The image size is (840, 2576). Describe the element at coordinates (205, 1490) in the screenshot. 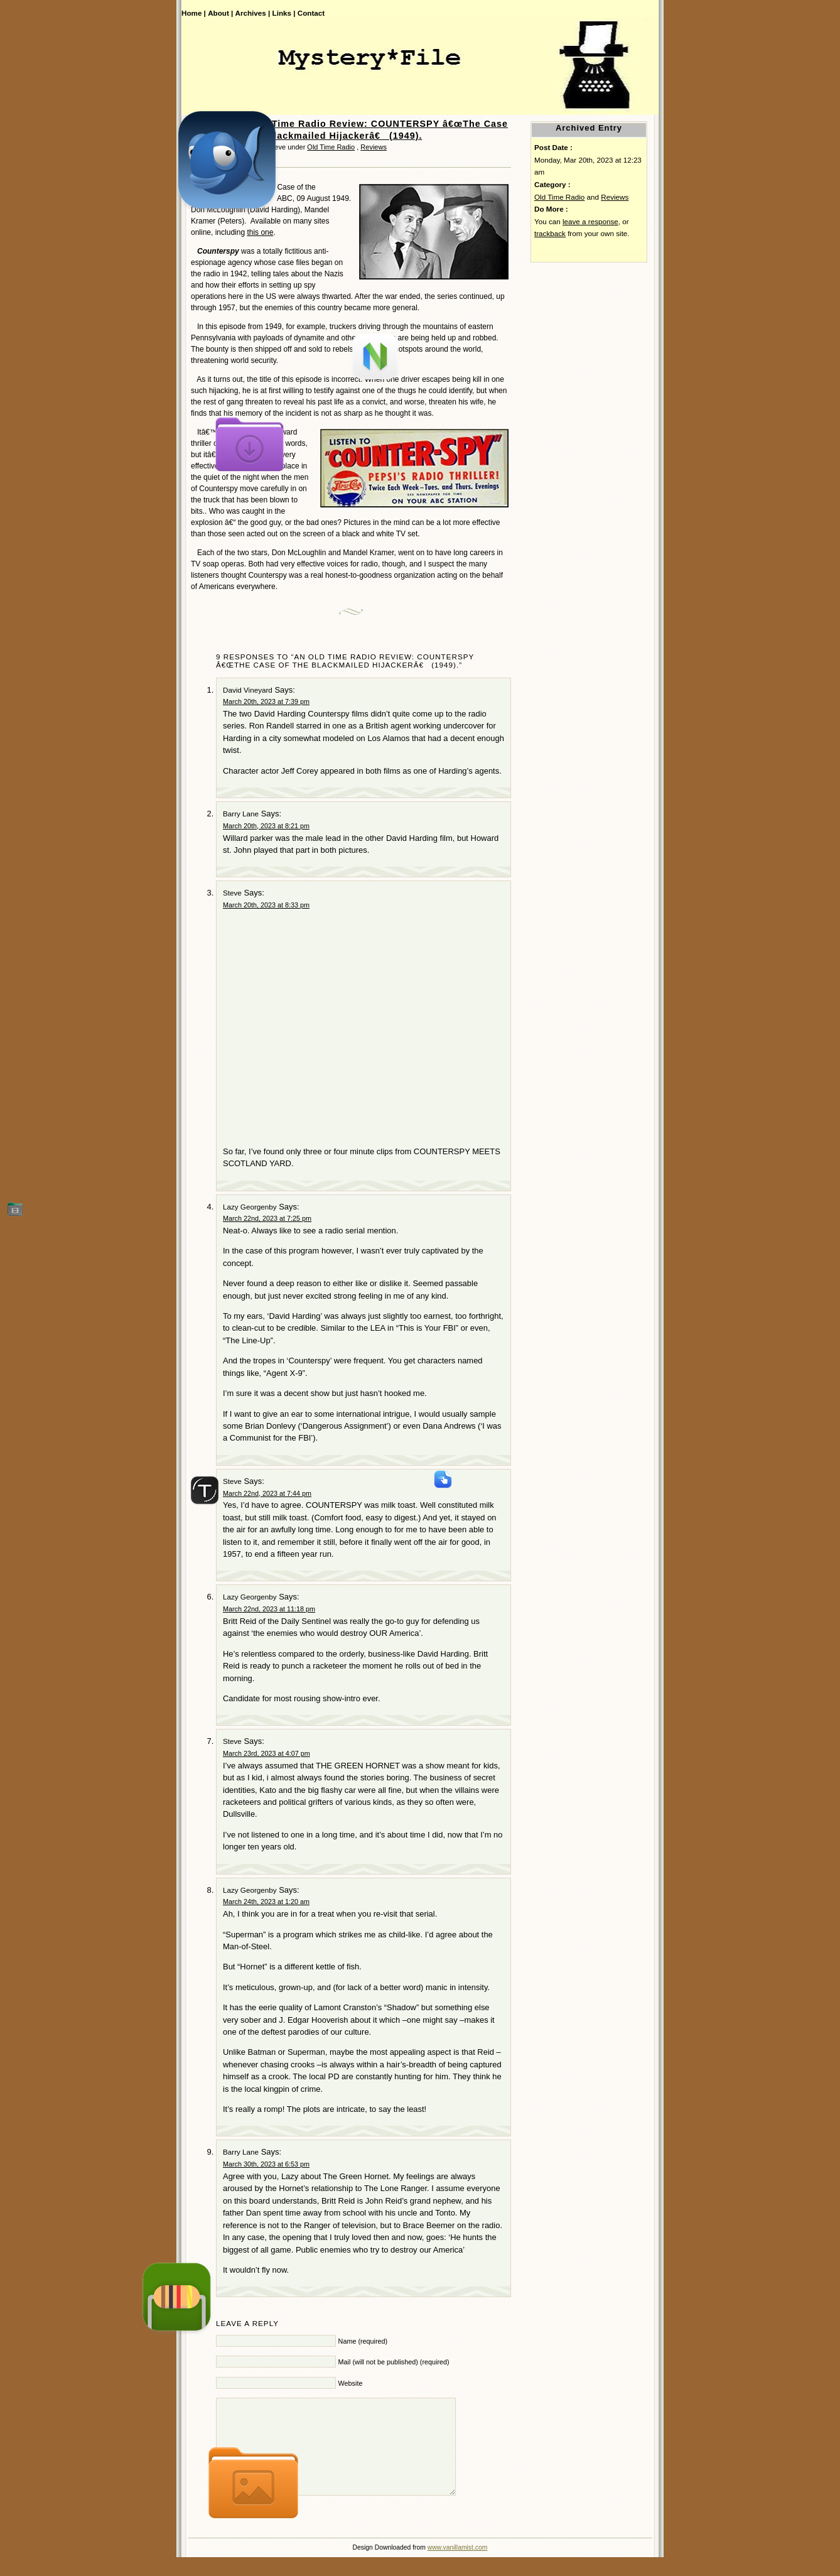

I see `launch the Thrive game launcher` at that location.